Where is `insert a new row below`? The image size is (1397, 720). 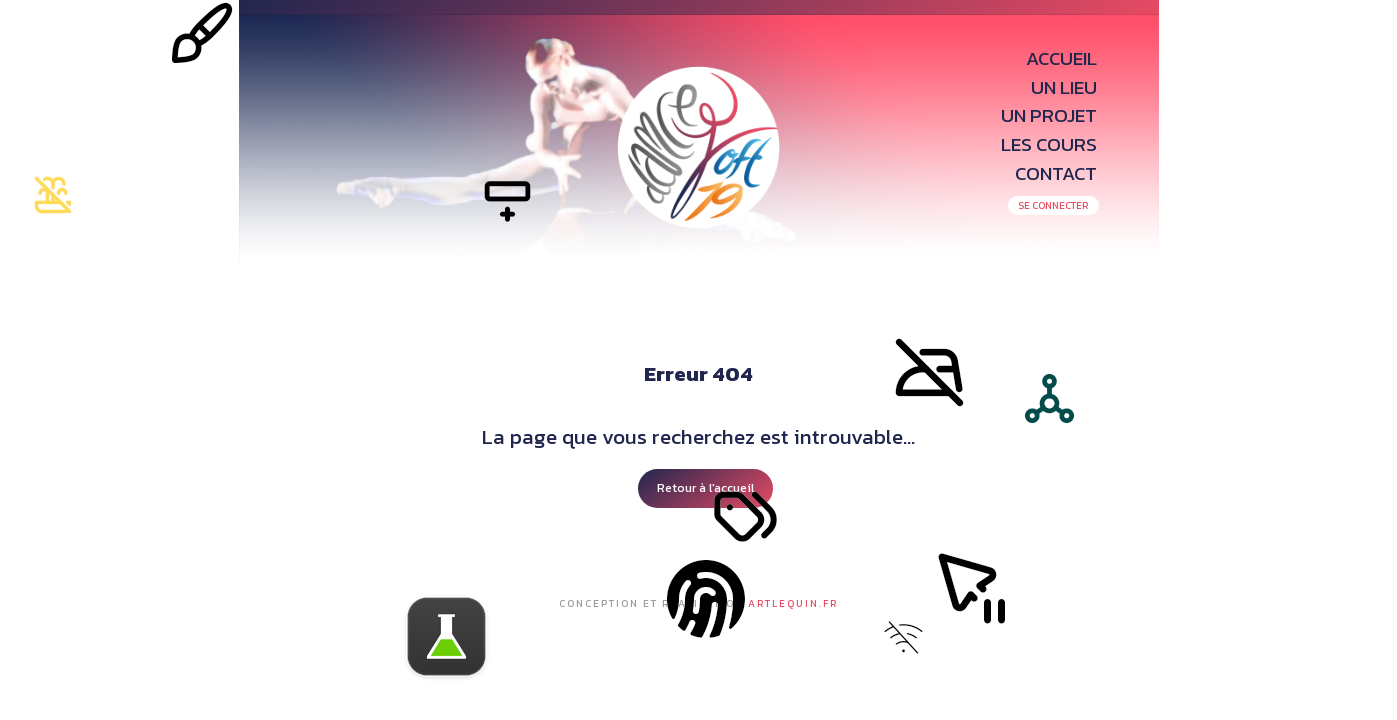 insert a new row below is located at coordinates (507, 201).